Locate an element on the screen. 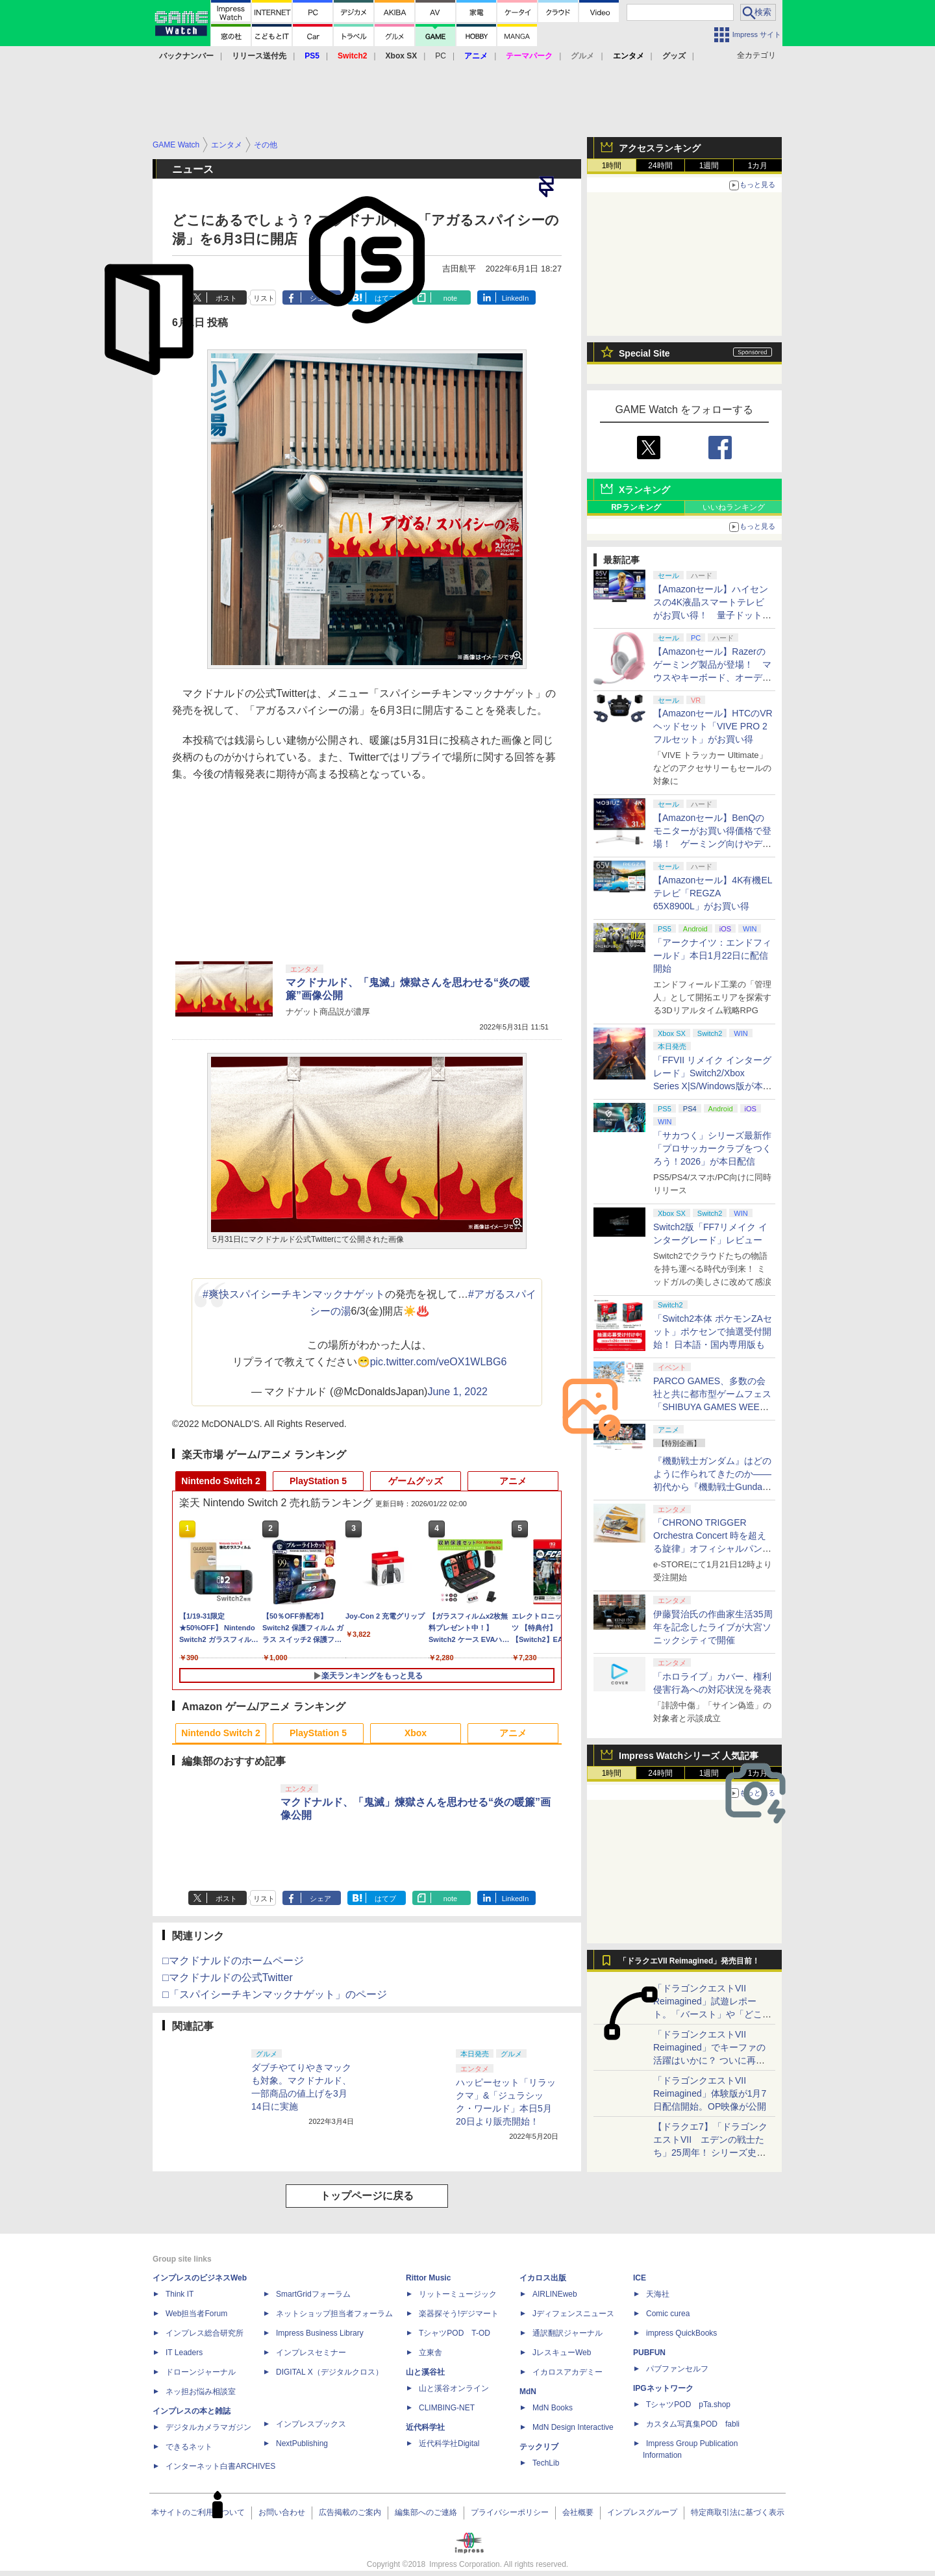 This screenshot has width=935, height=2576. open Framer design tool is located at coordinates (546, 186).